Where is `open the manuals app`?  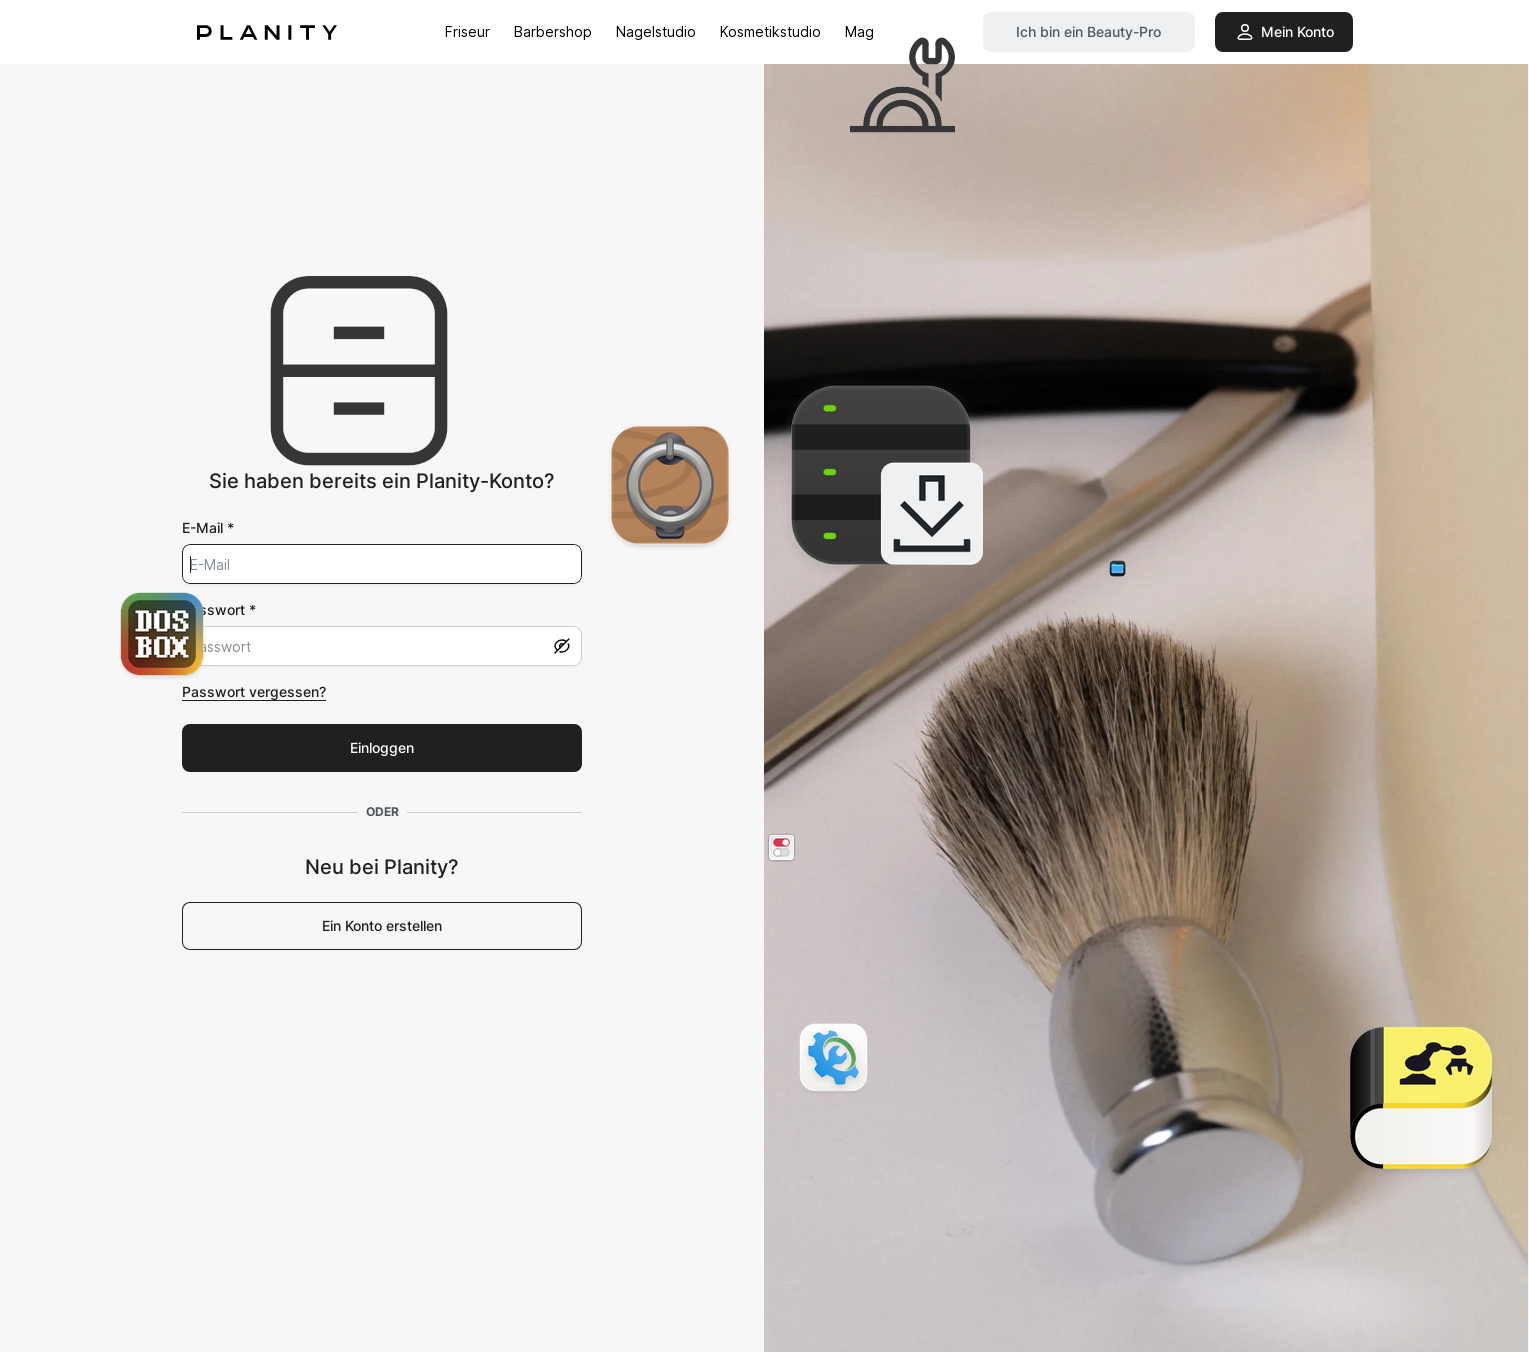 open the manuals app is located at coordinates (1421, 1098).